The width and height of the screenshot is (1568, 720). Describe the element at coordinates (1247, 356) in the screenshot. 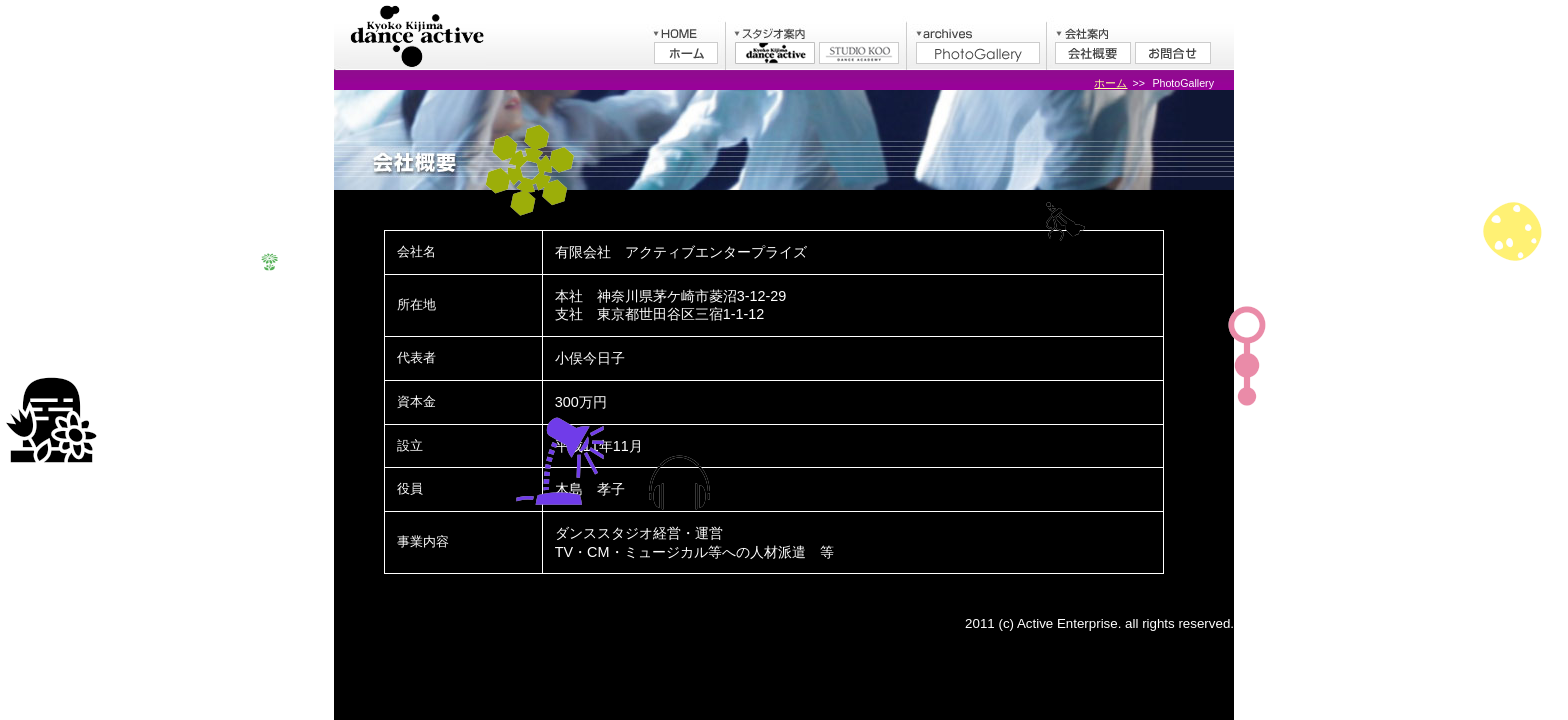

I see `indicates a nodular or clustered data structure` at that location.